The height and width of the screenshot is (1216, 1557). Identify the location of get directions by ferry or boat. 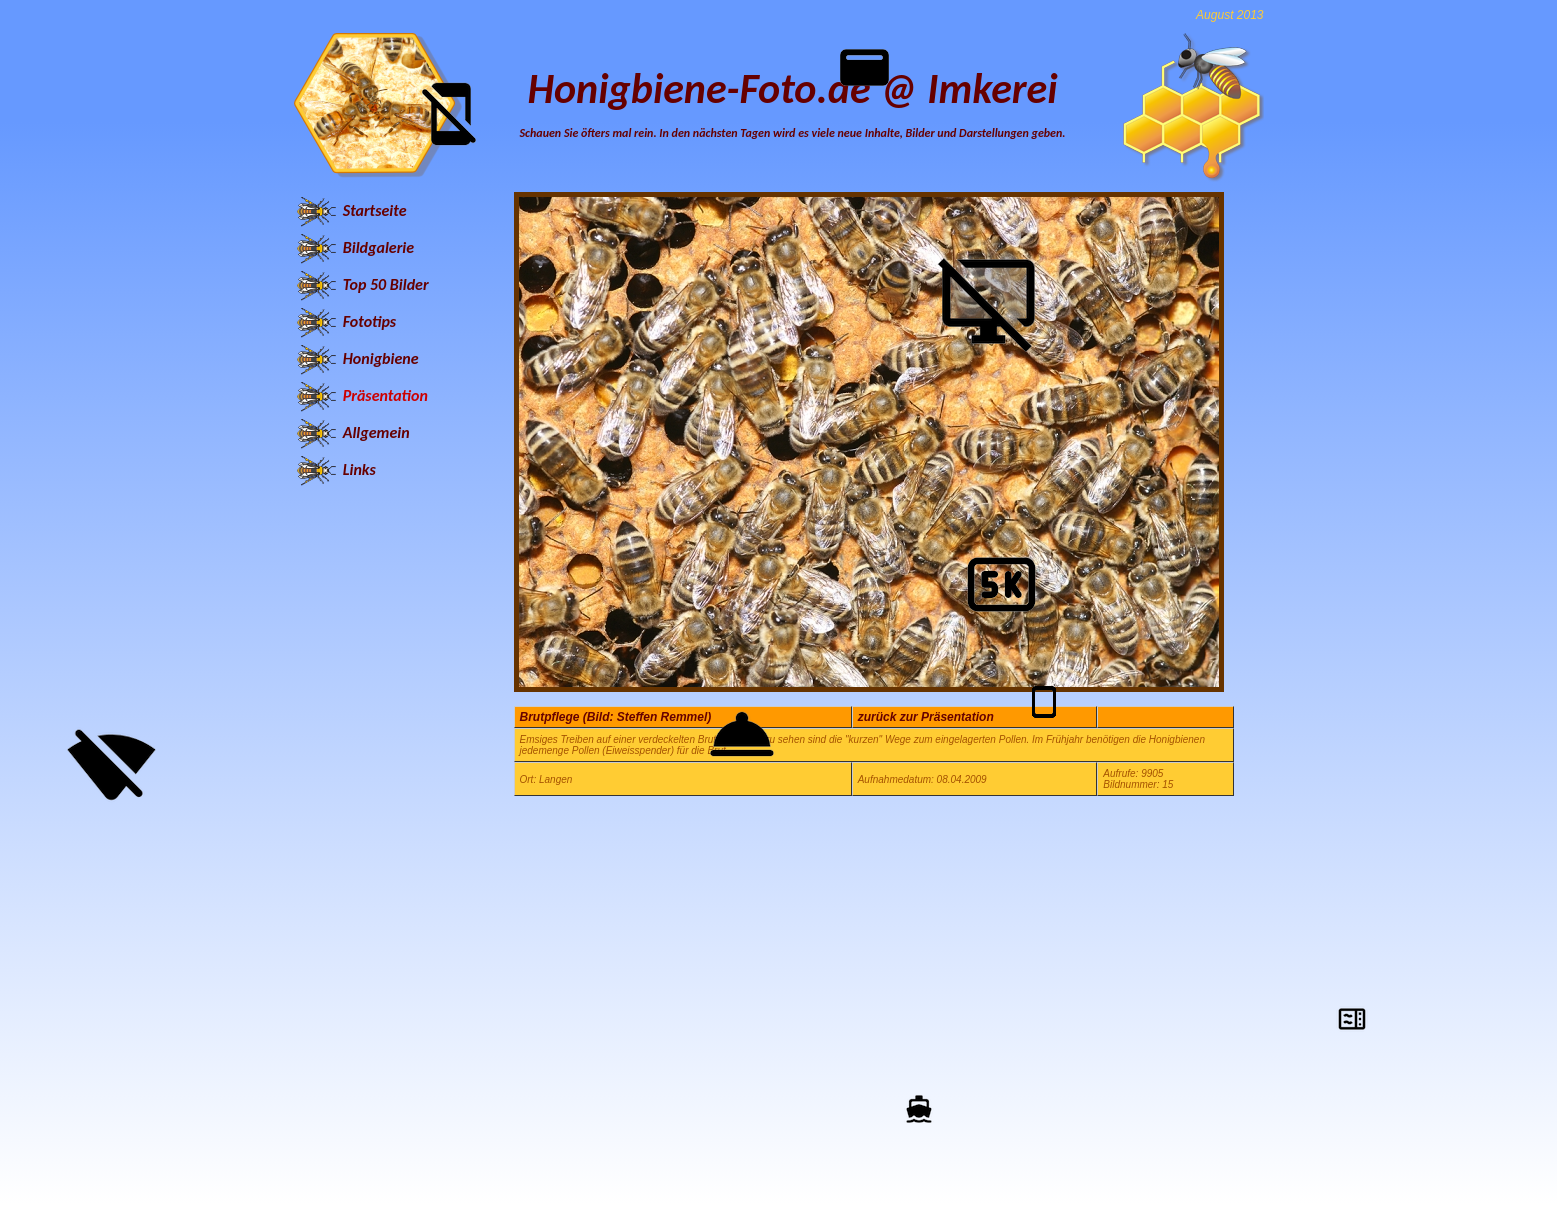
(919, 1109).